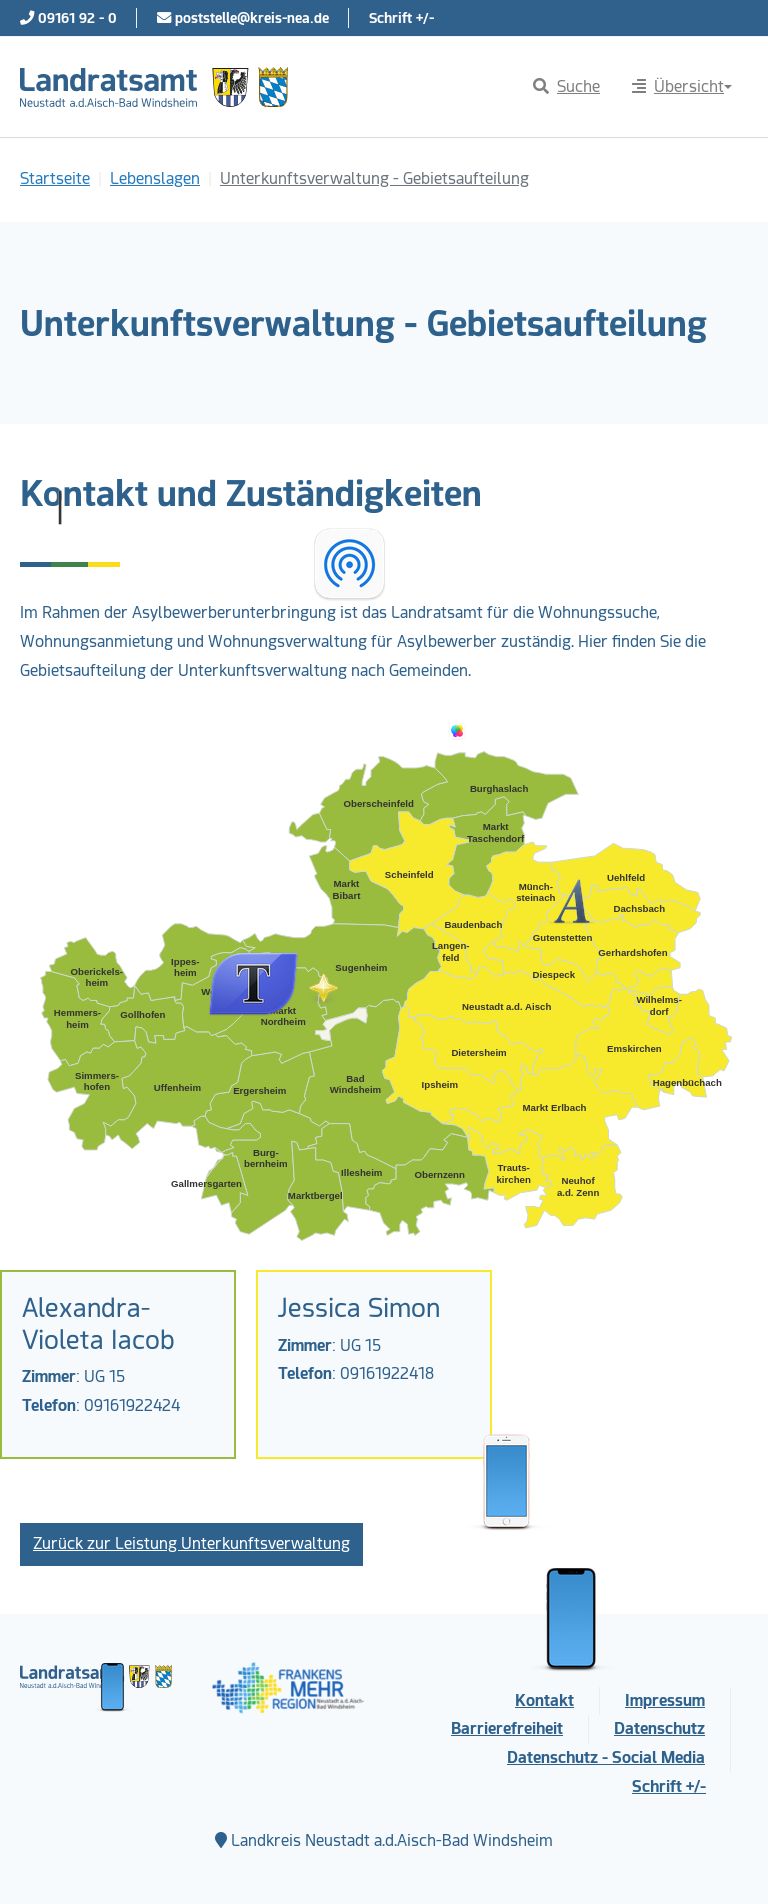 This screenshot has width=768, height=1904. Describe the element at coordinates (571, 900) in the screenshot. I see `access font settings and typography preferences` at that location.